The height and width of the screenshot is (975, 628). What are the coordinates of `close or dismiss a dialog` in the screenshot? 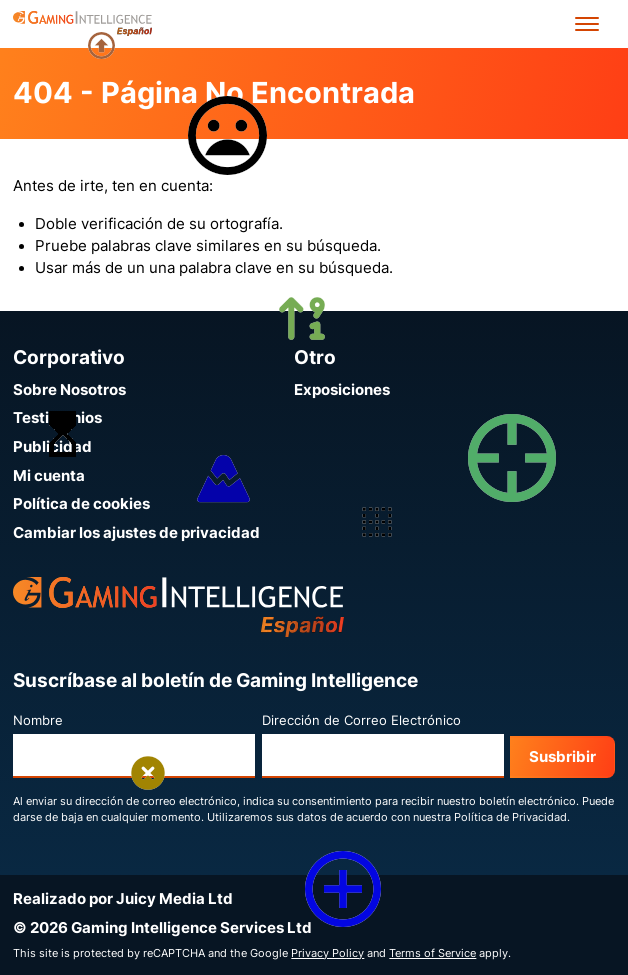 It's located at (148, 773).